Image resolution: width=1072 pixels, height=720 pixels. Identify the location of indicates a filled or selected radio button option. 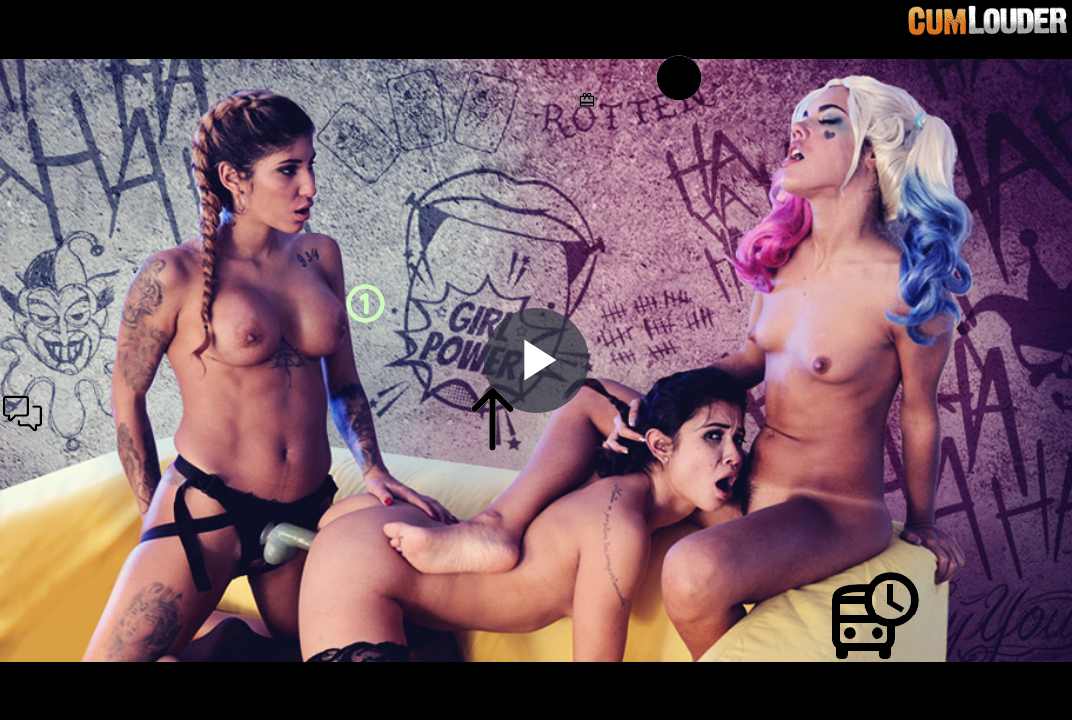
(679, 78).